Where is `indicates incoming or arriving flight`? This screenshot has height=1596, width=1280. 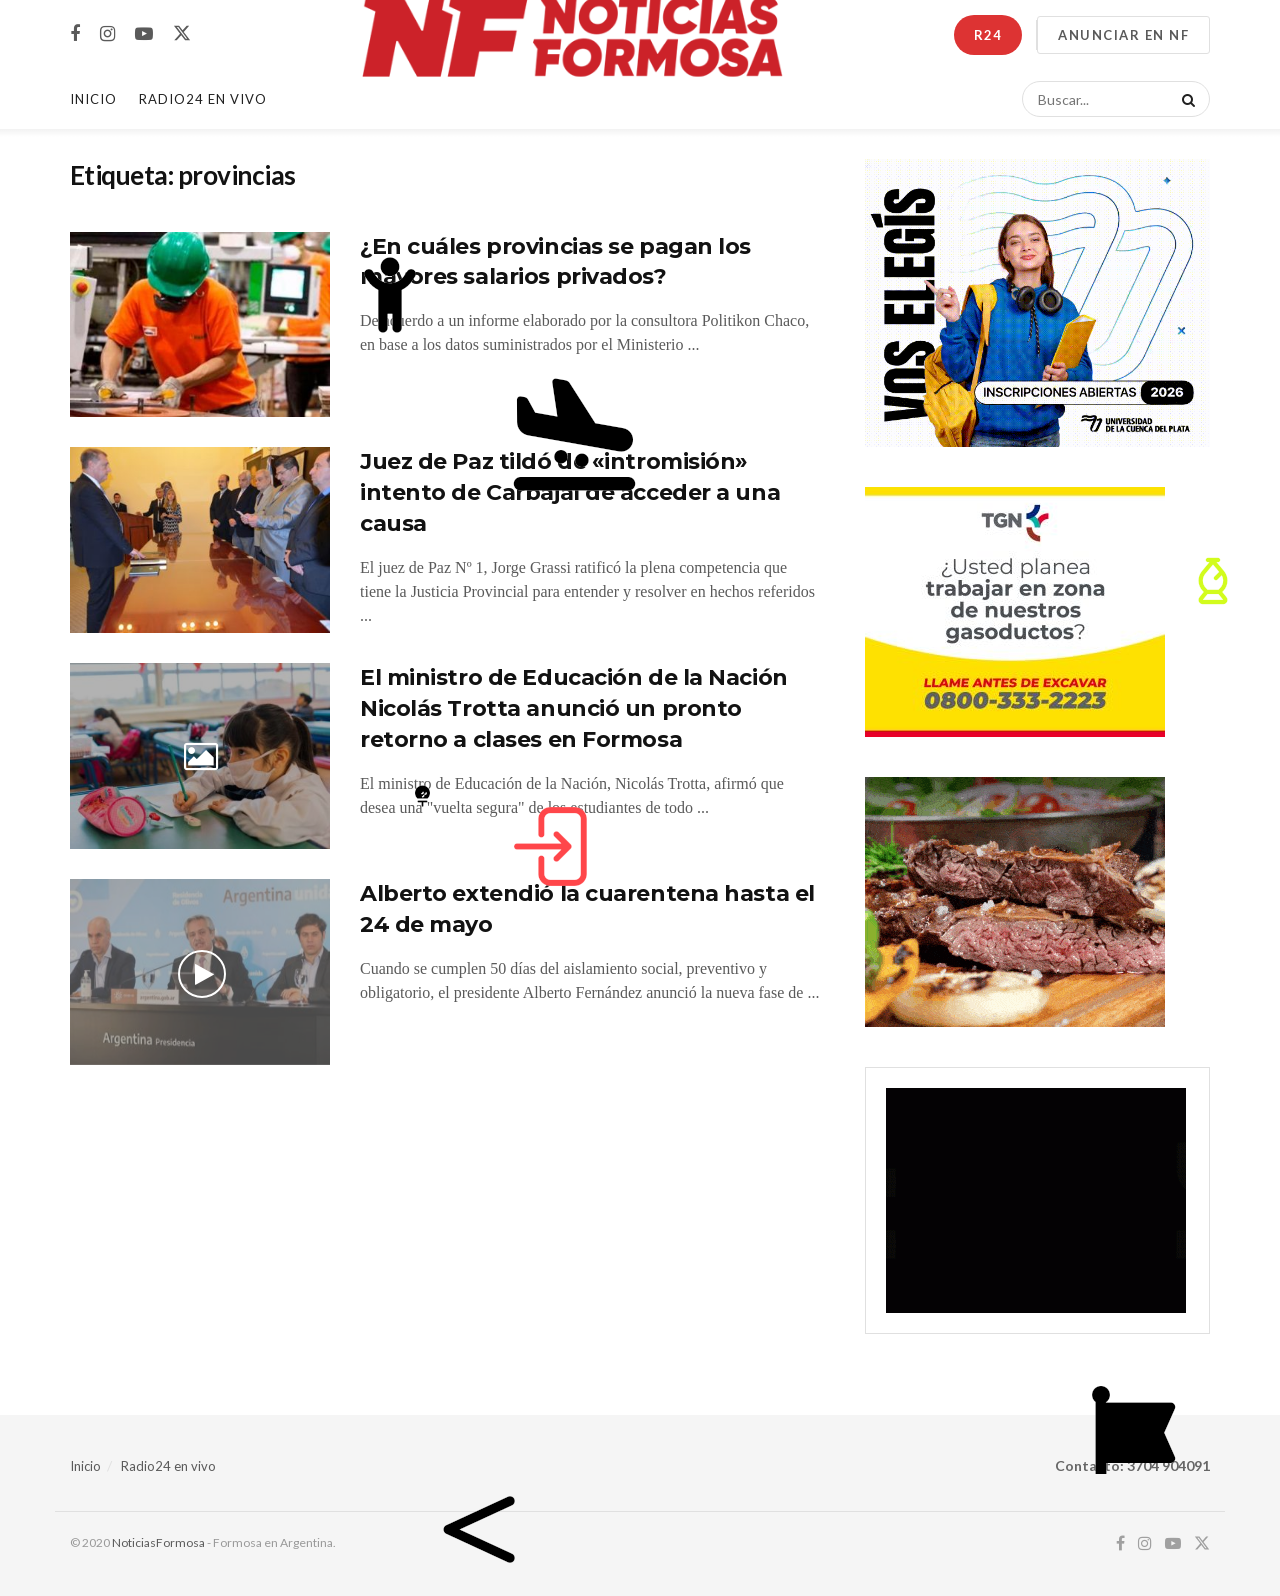
indicates incoming or arriving flight is located at coordinates (574, 436).